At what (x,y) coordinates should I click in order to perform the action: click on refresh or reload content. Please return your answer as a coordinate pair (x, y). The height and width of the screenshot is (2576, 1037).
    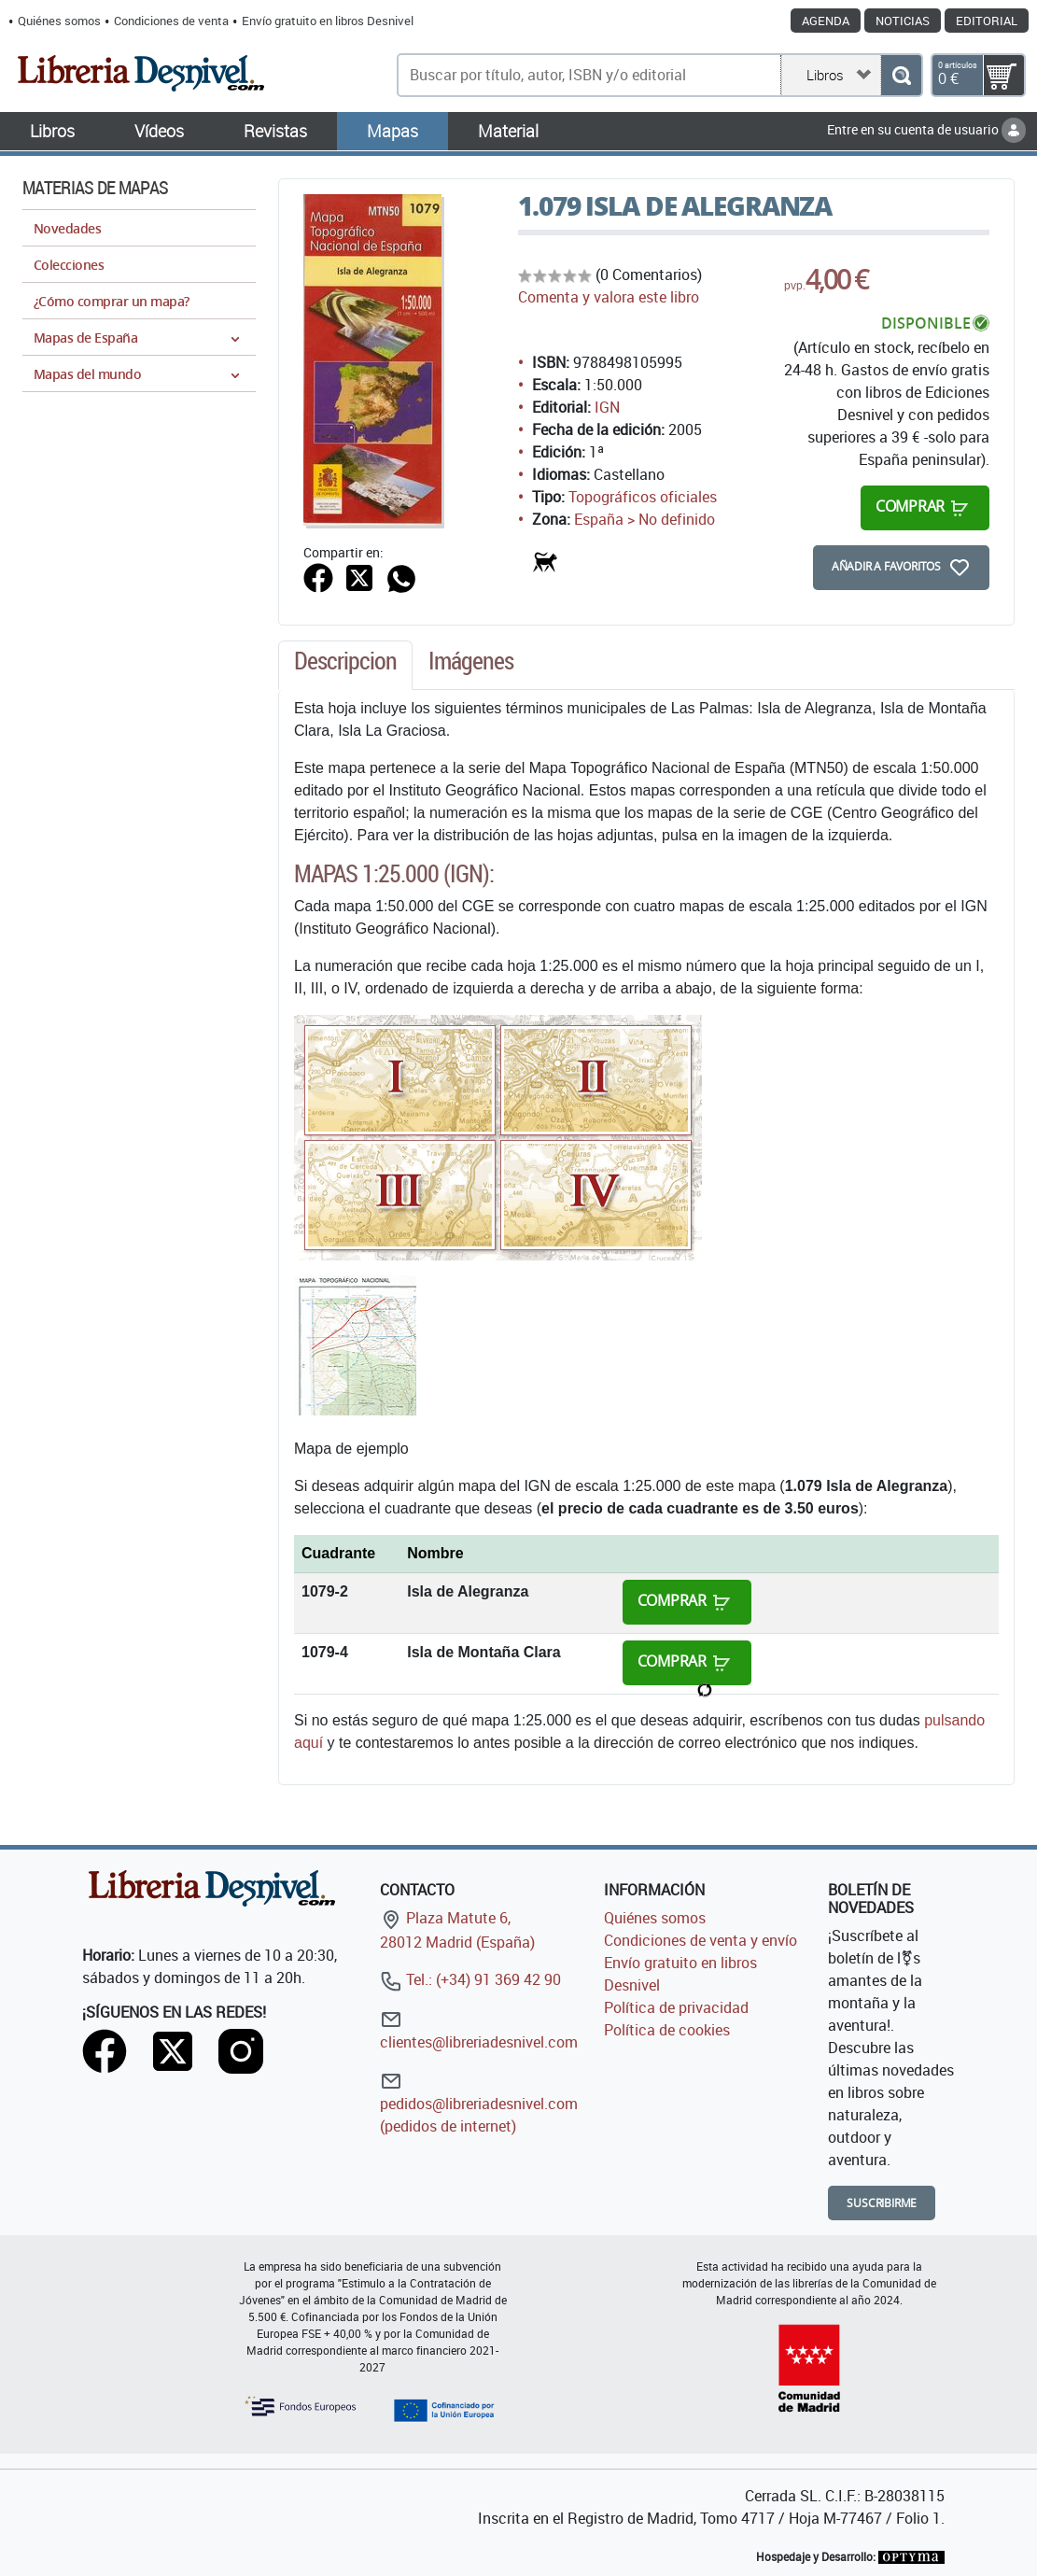
    Looking at the image, I should click on (705, 1690).